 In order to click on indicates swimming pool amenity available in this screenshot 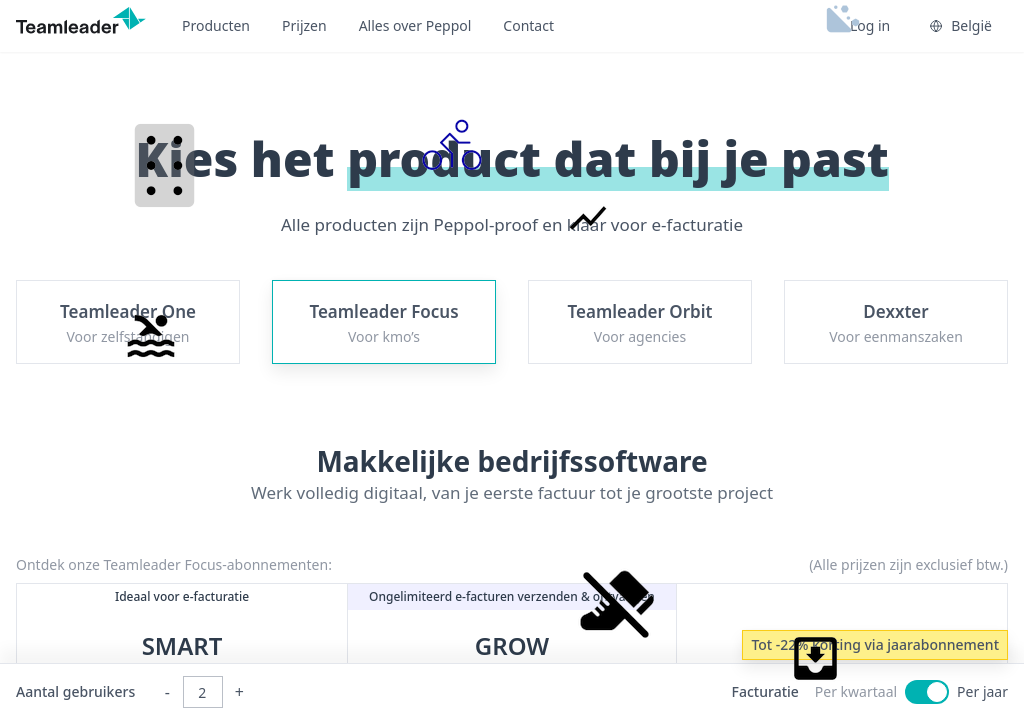, I will do `click(151, 336)`.